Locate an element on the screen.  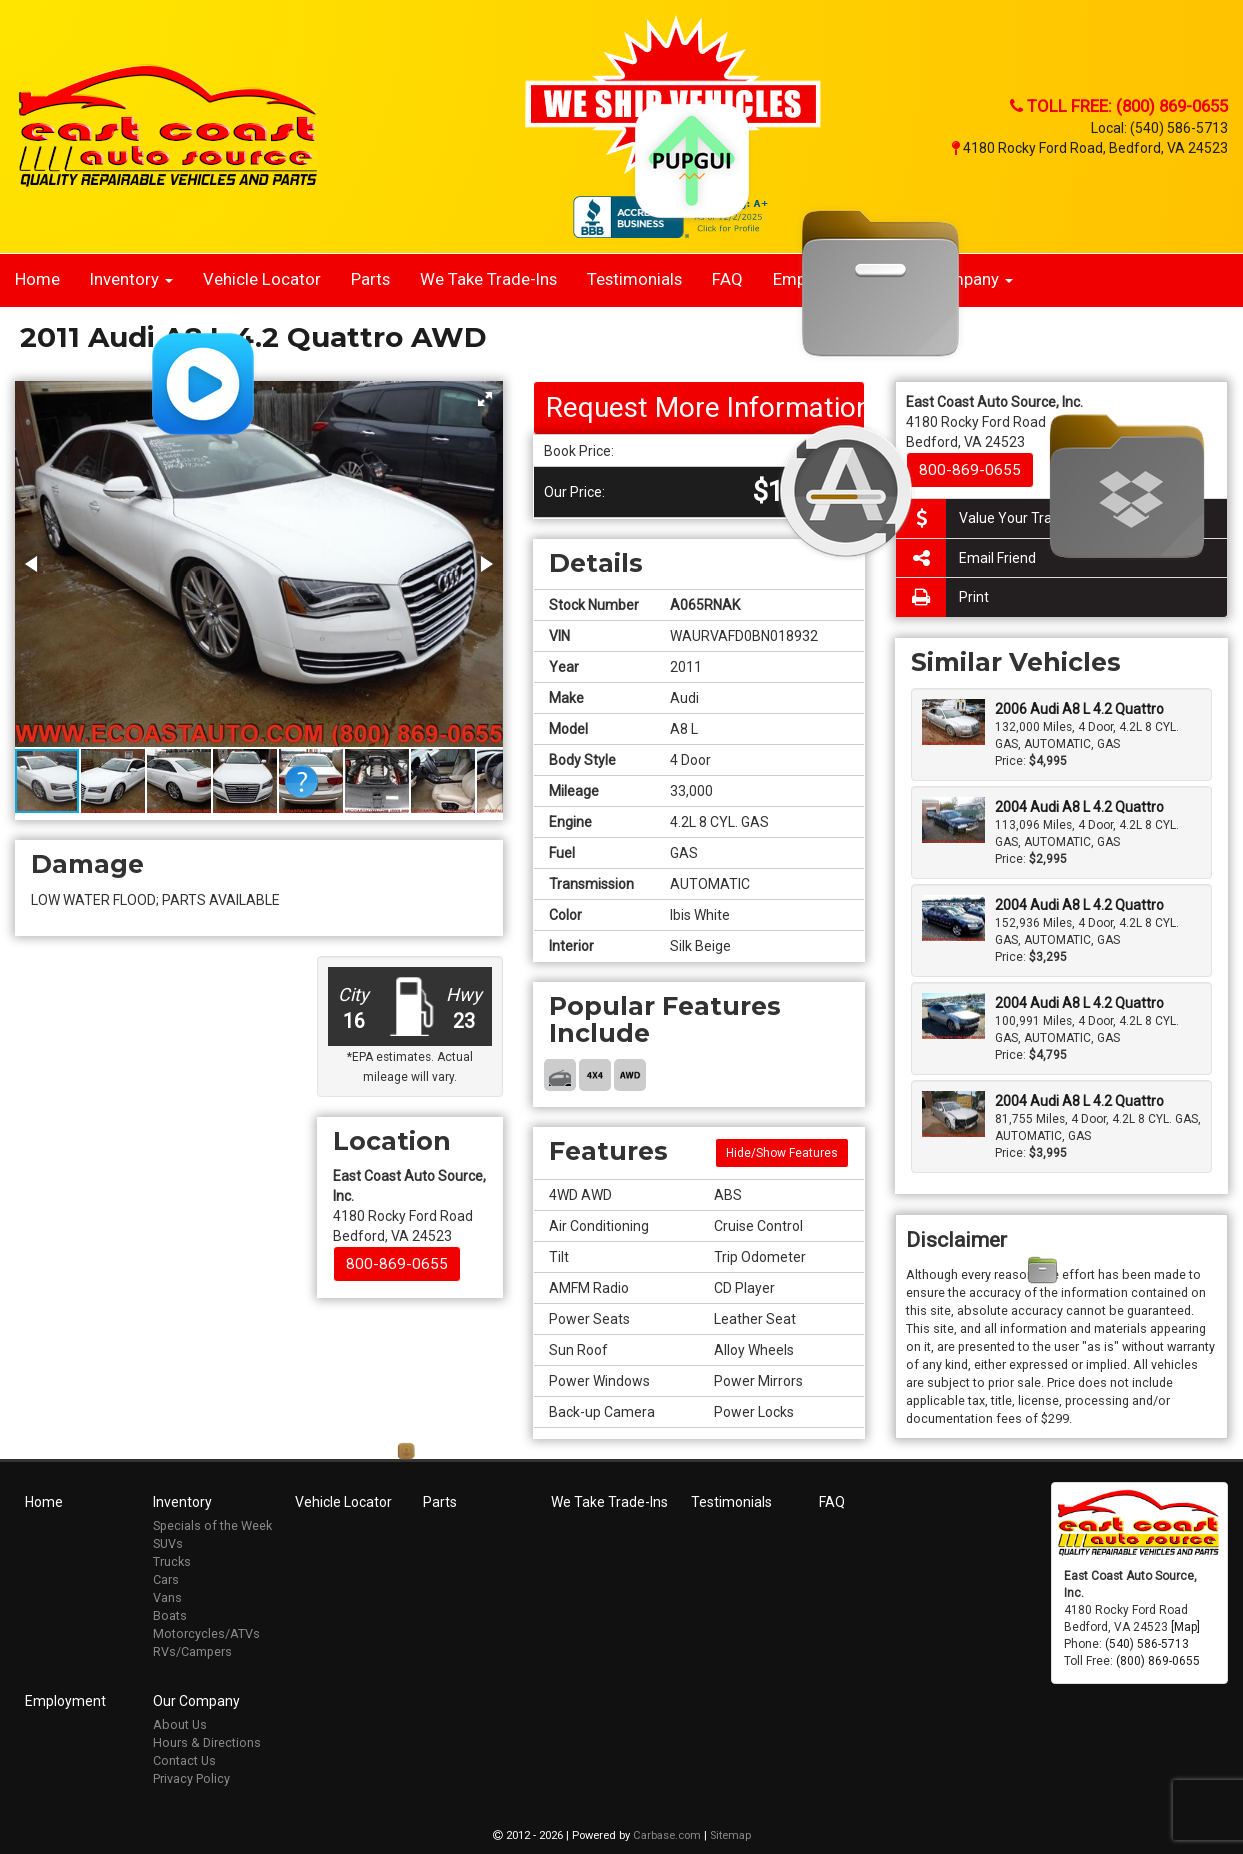
open the nautilus file manager is located at coordinates (1042, 1269).